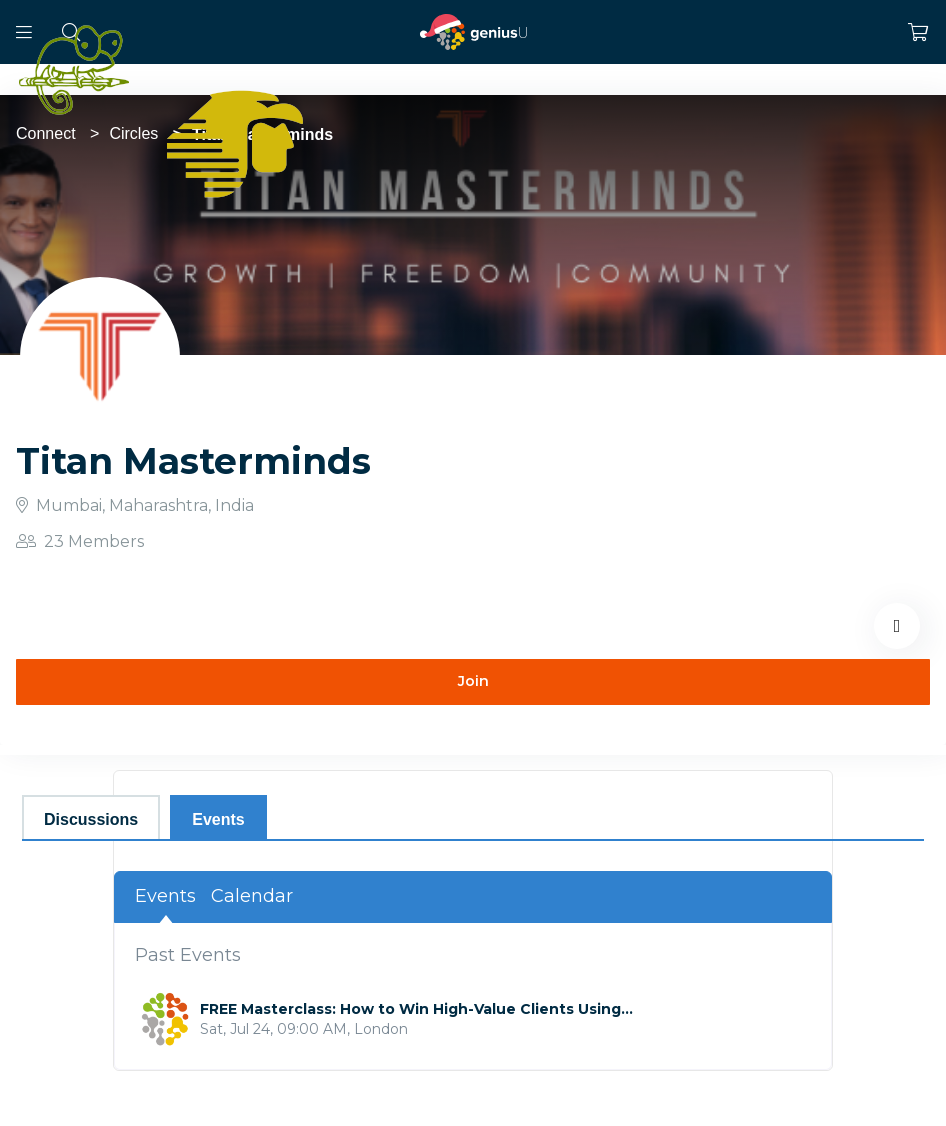 Image resolution: width=946 pixels, height=1126 pixels. I want to click on aeromexico airline logo, so click(235, 144).